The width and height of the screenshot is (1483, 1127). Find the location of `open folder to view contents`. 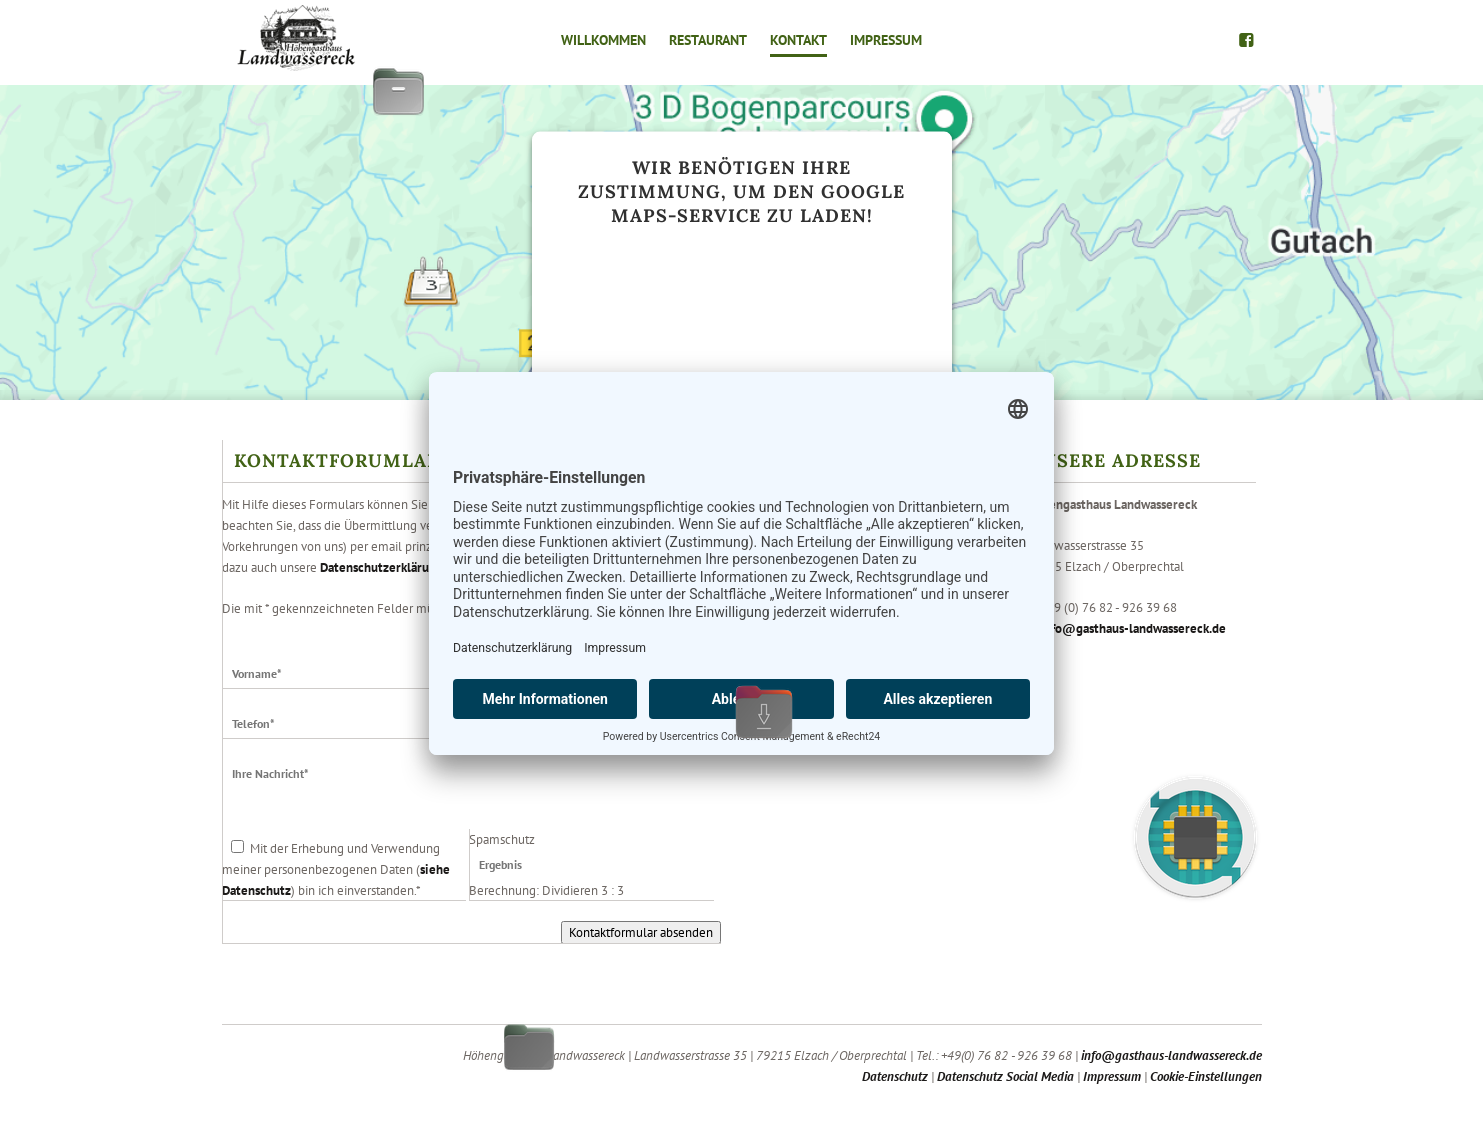

open folder to view contents is located at coordinates (529, 1047).